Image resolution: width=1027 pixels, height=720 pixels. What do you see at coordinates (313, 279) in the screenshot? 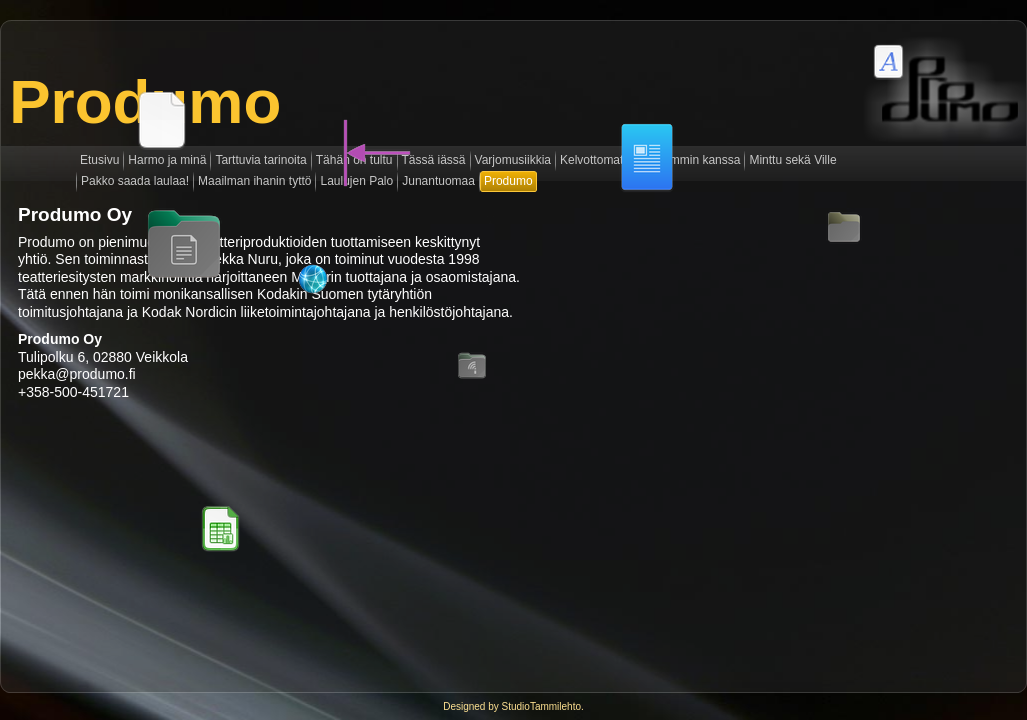
I see `open network browser to view connected devices` at bounding box center [313, 279].